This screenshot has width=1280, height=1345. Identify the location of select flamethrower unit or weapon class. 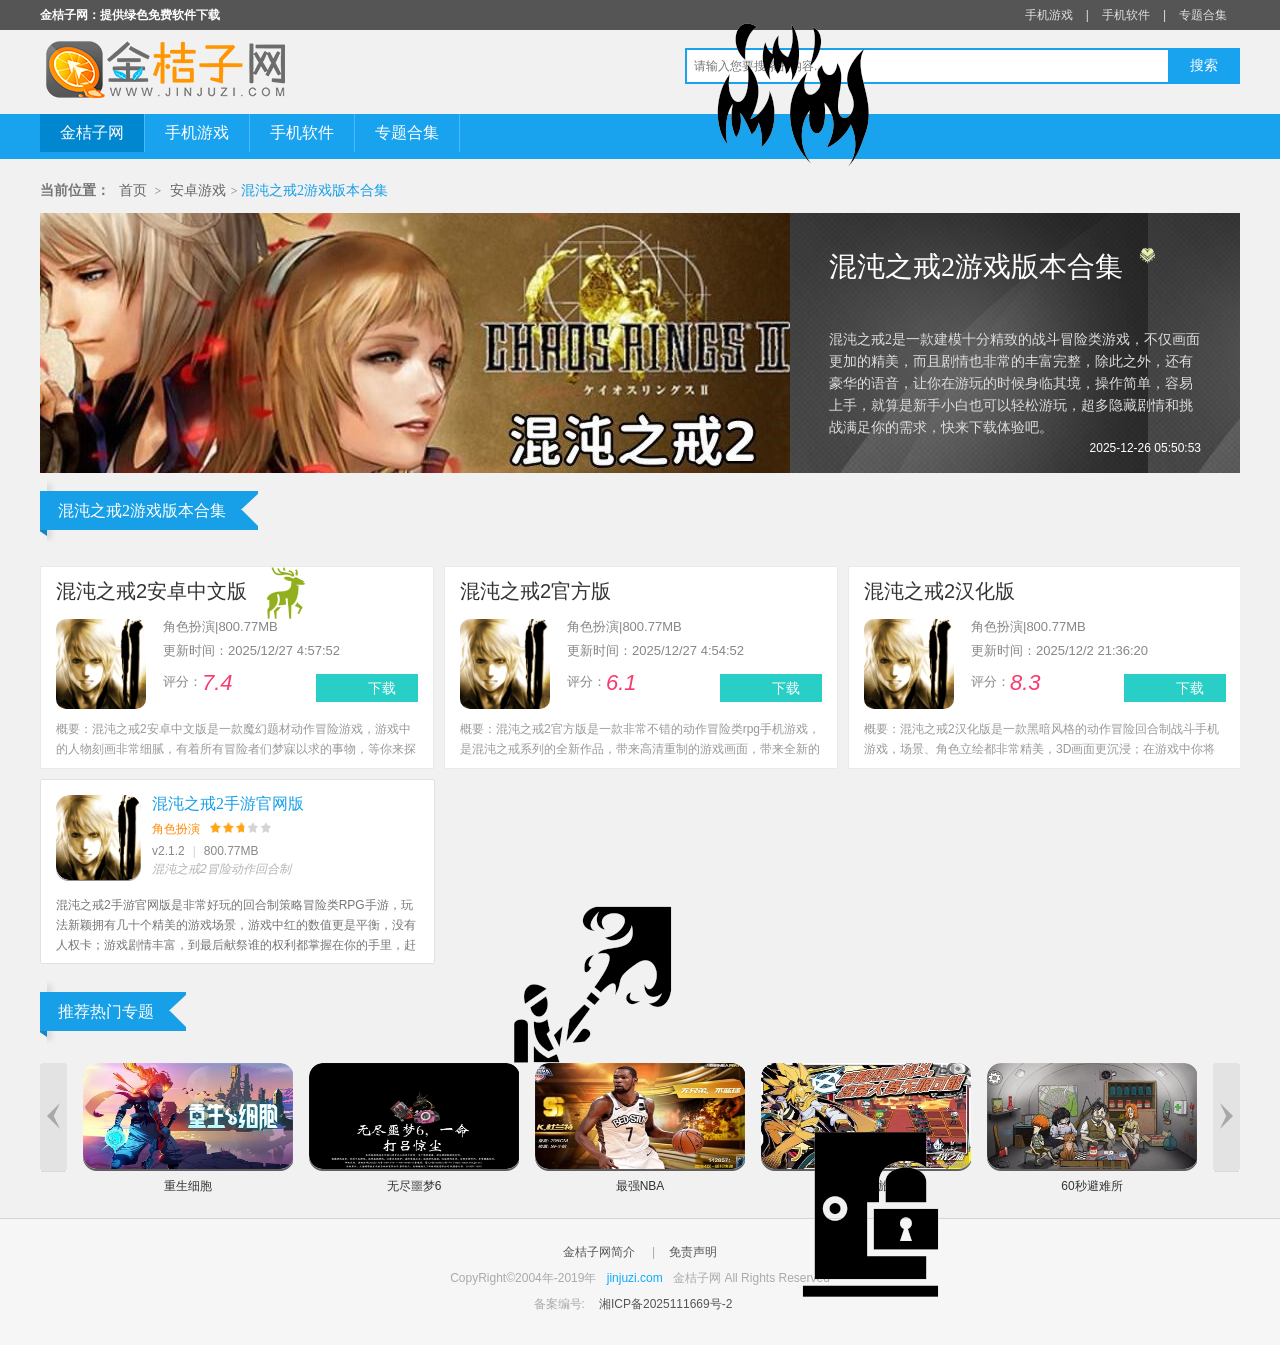
(593, 985).